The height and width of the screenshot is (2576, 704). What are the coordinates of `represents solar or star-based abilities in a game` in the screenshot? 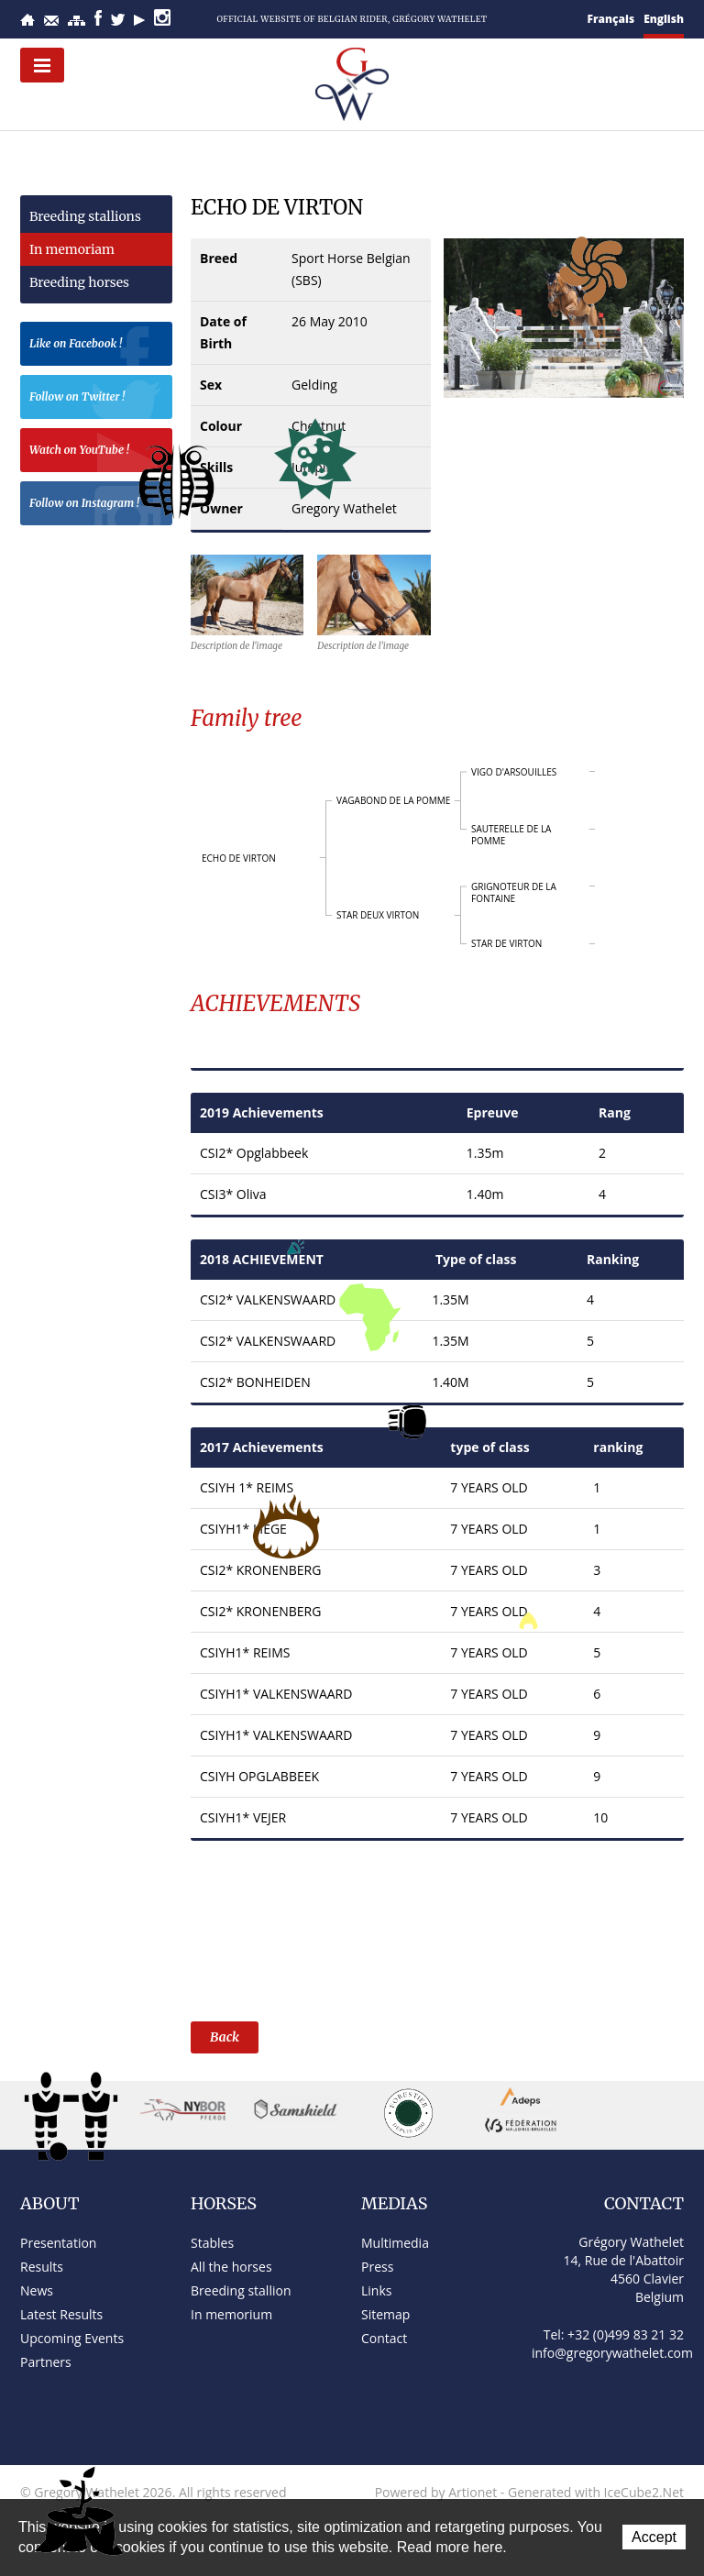 It's located at (314, 458).